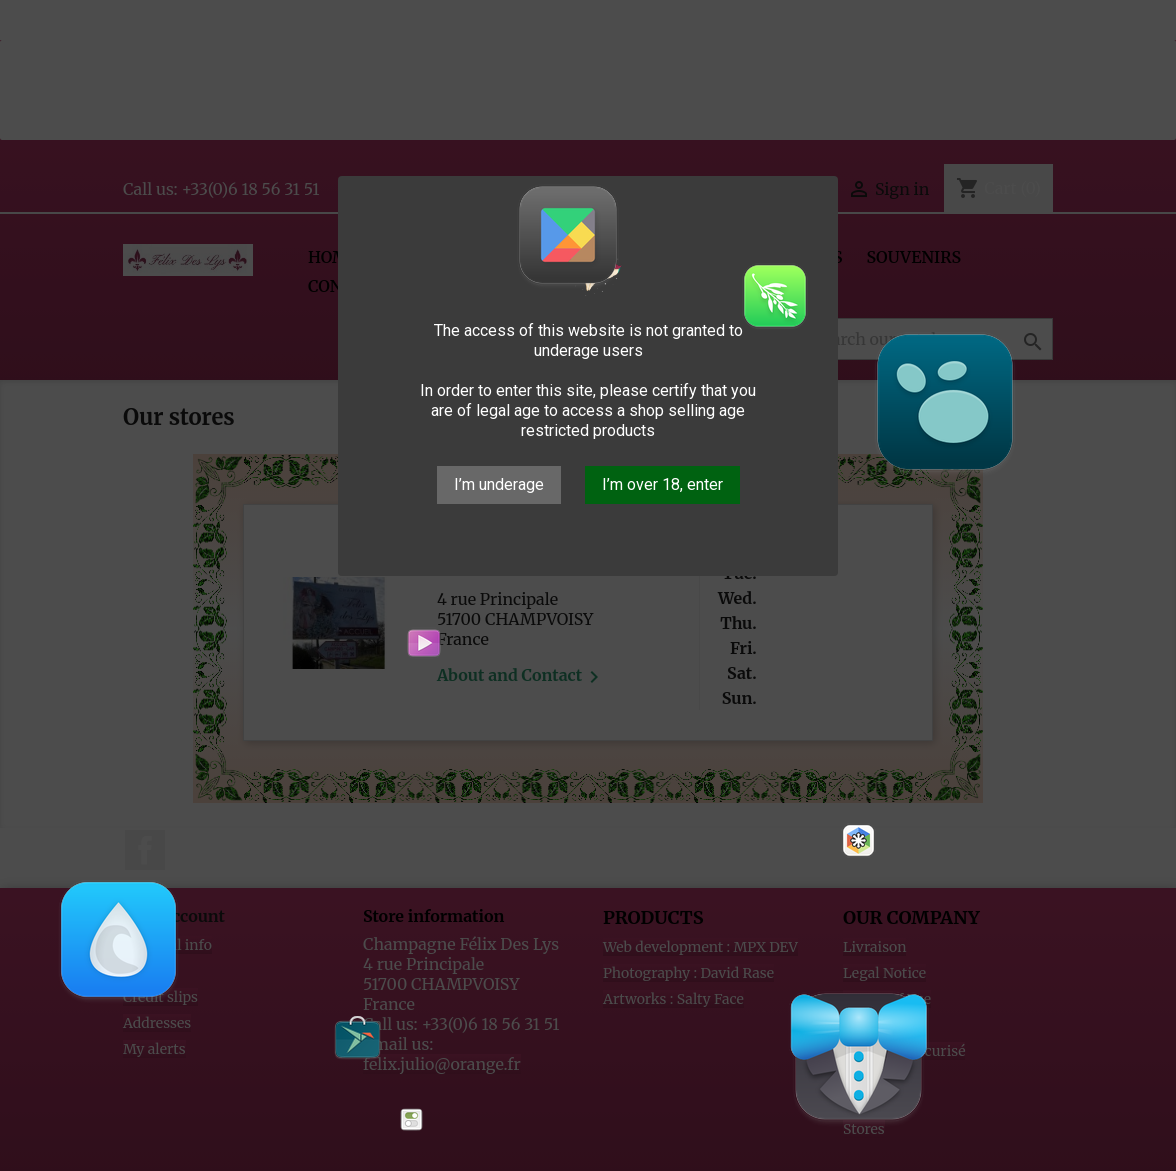  What do you see at coordinates (858, 1056) in the screenshot?
I see `open butler app` at bounding box center [858, 1056].